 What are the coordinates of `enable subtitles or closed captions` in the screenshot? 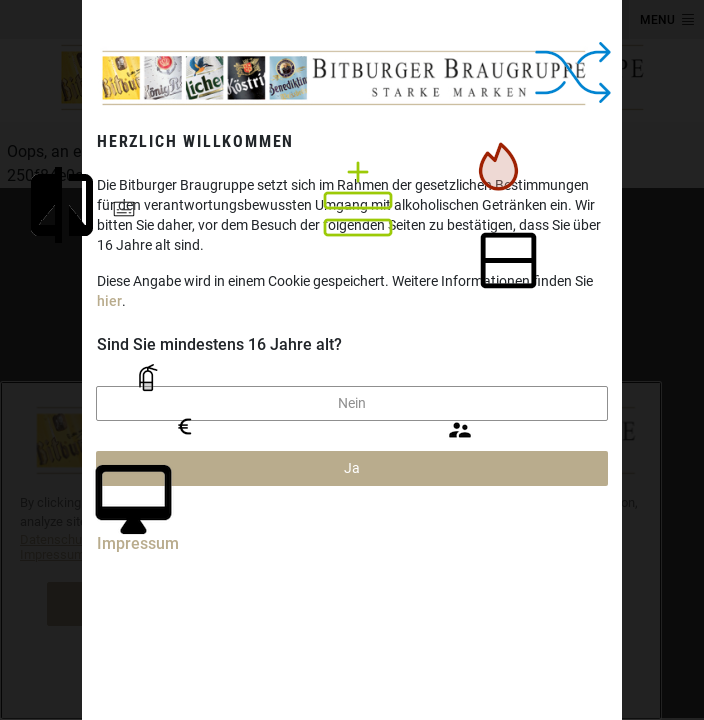 It's located at (124, 209).